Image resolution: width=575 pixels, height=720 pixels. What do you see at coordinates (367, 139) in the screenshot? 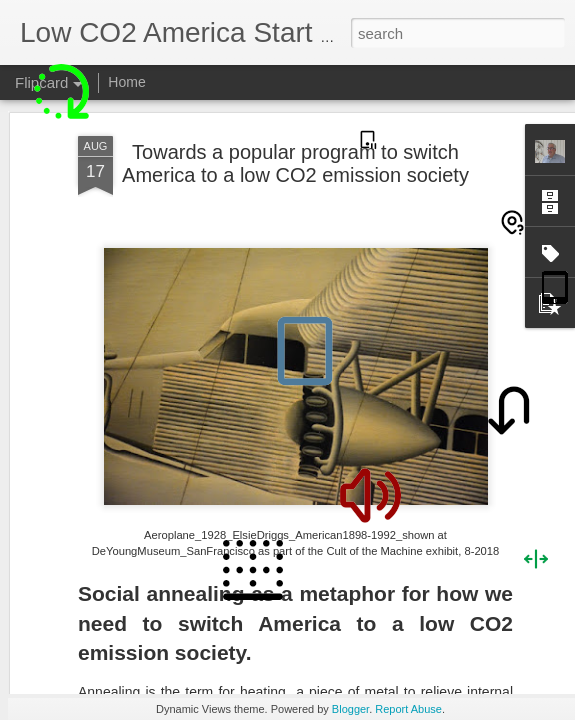
I see `pause media playback on tablet device` at bounding box center [367, 139].